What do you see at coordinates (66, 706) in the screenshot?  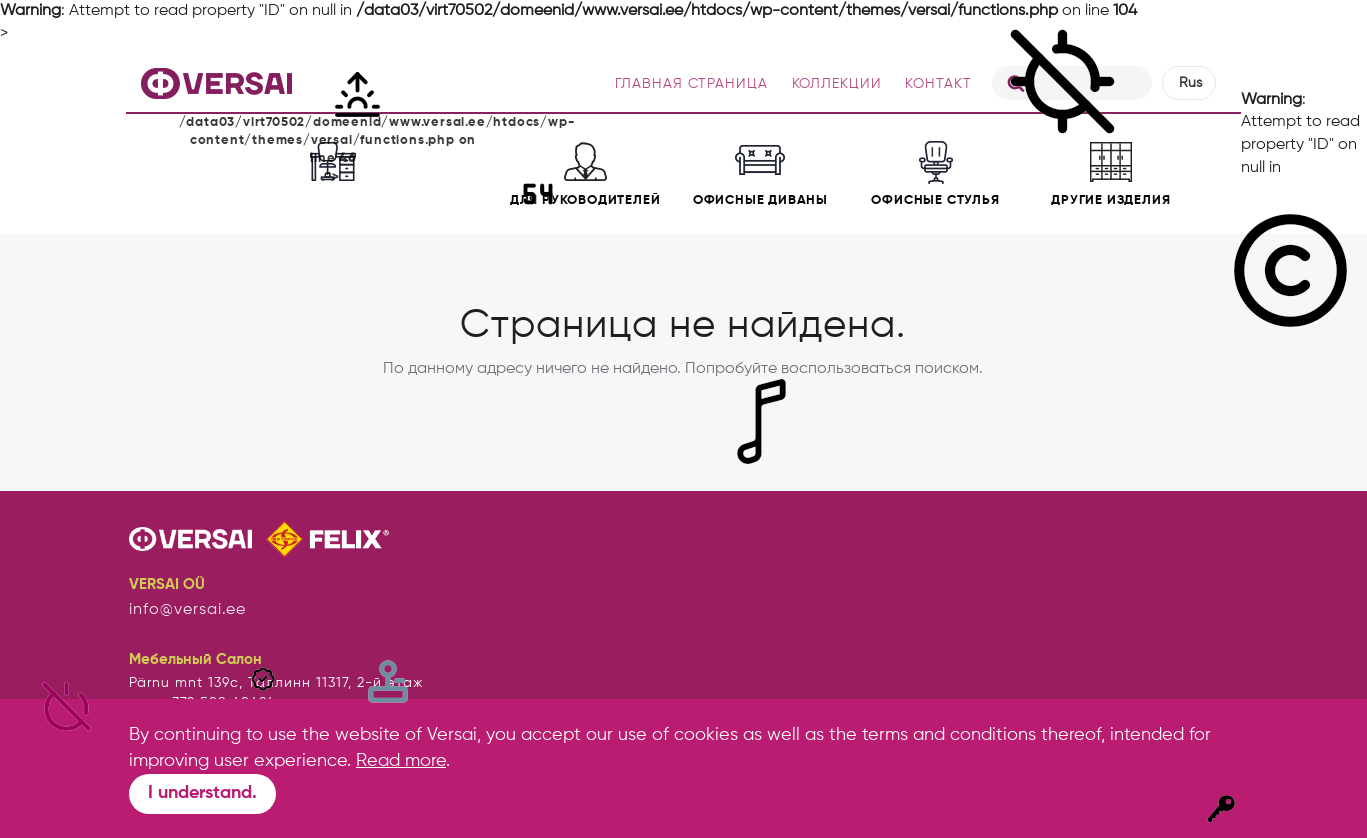 I see `power off or shutdown disabled` at bounding box center [66, 706].